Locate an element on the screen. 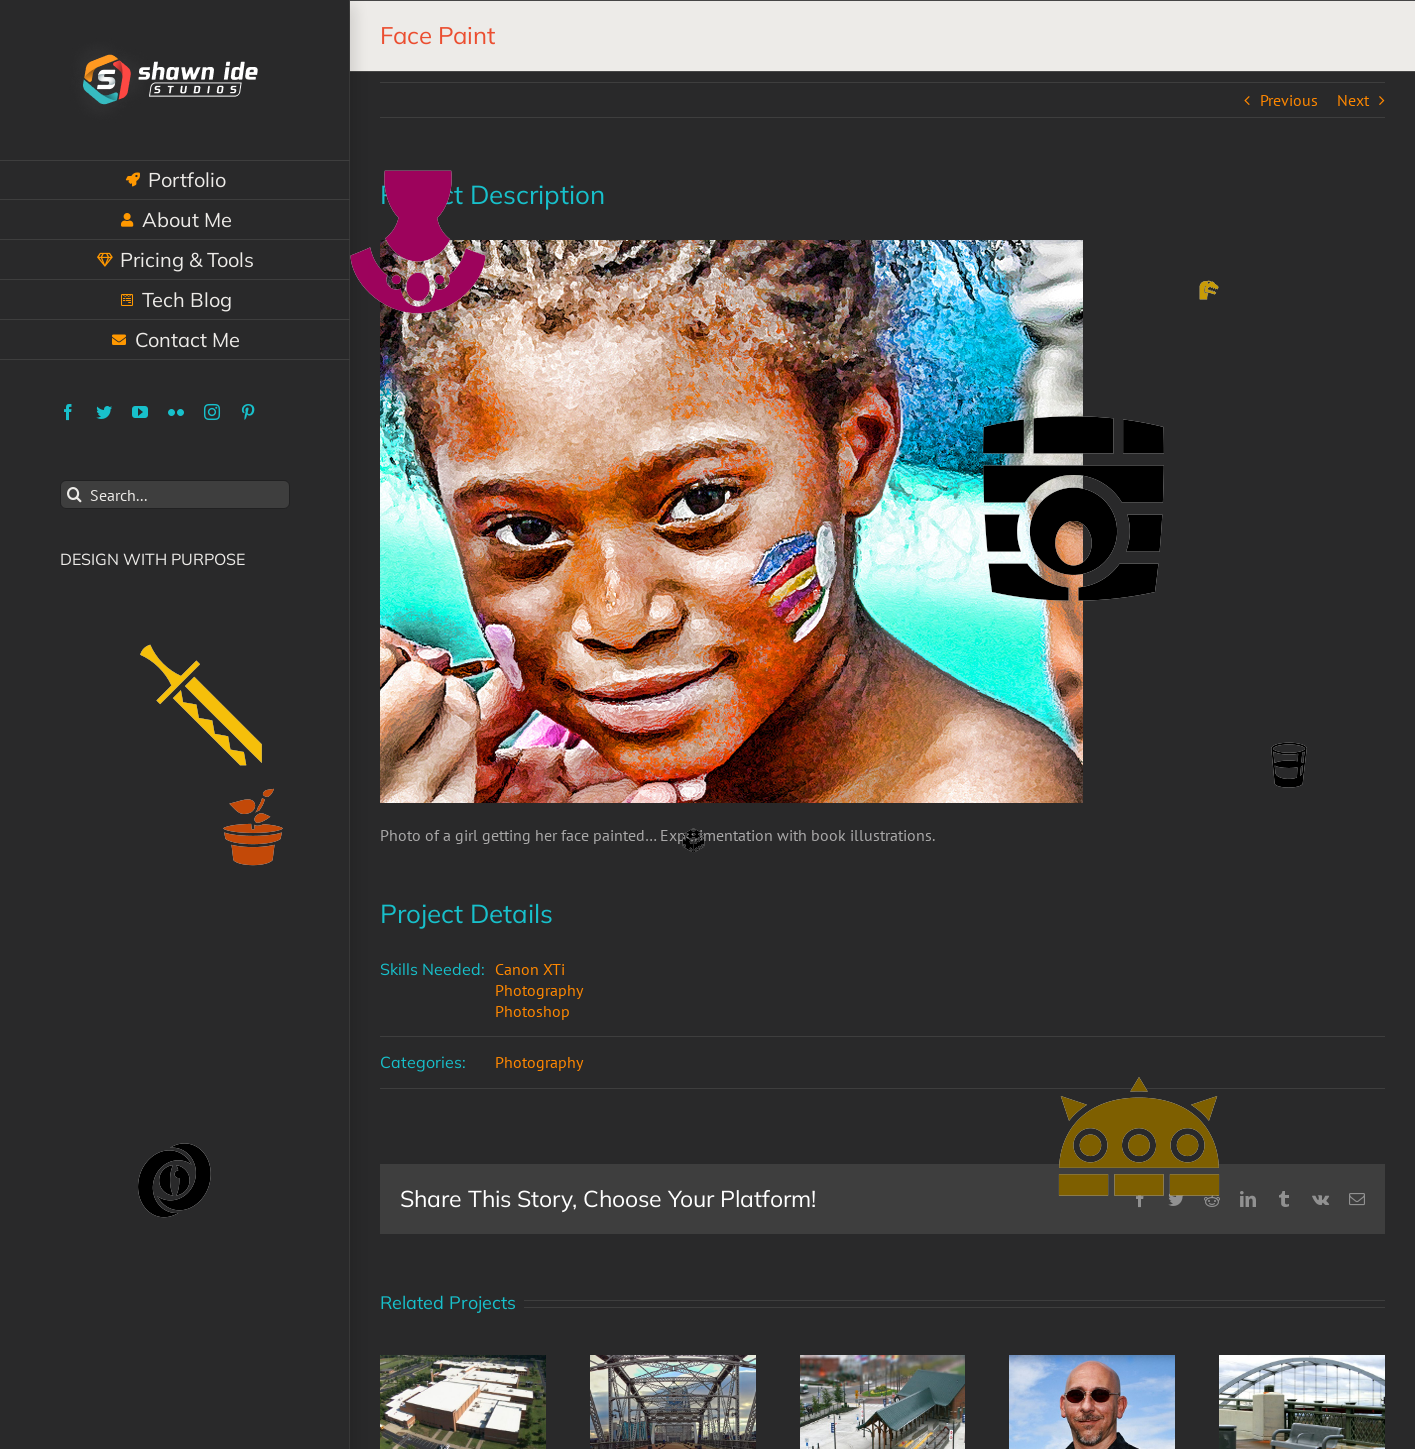  start a new project or initiative is located at coordinates (253, 827).